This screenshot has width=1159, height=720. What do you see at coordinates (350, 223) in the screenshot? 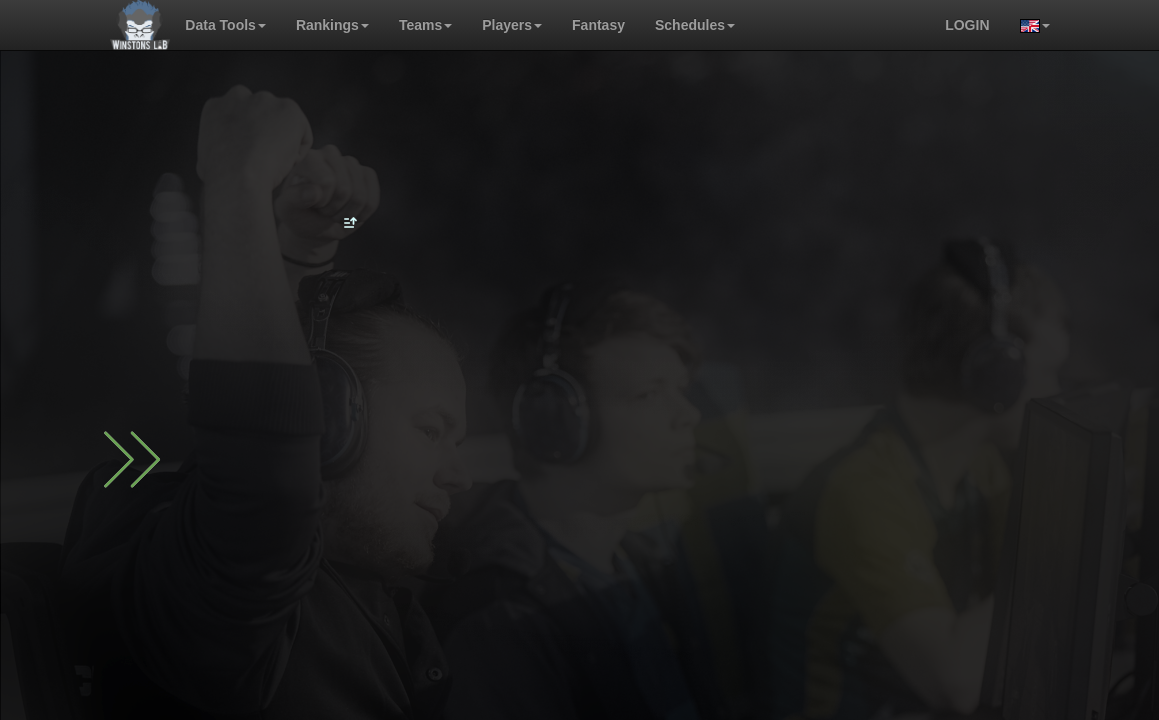
I see `sort items in descending order` at bounding box center [350, 223].